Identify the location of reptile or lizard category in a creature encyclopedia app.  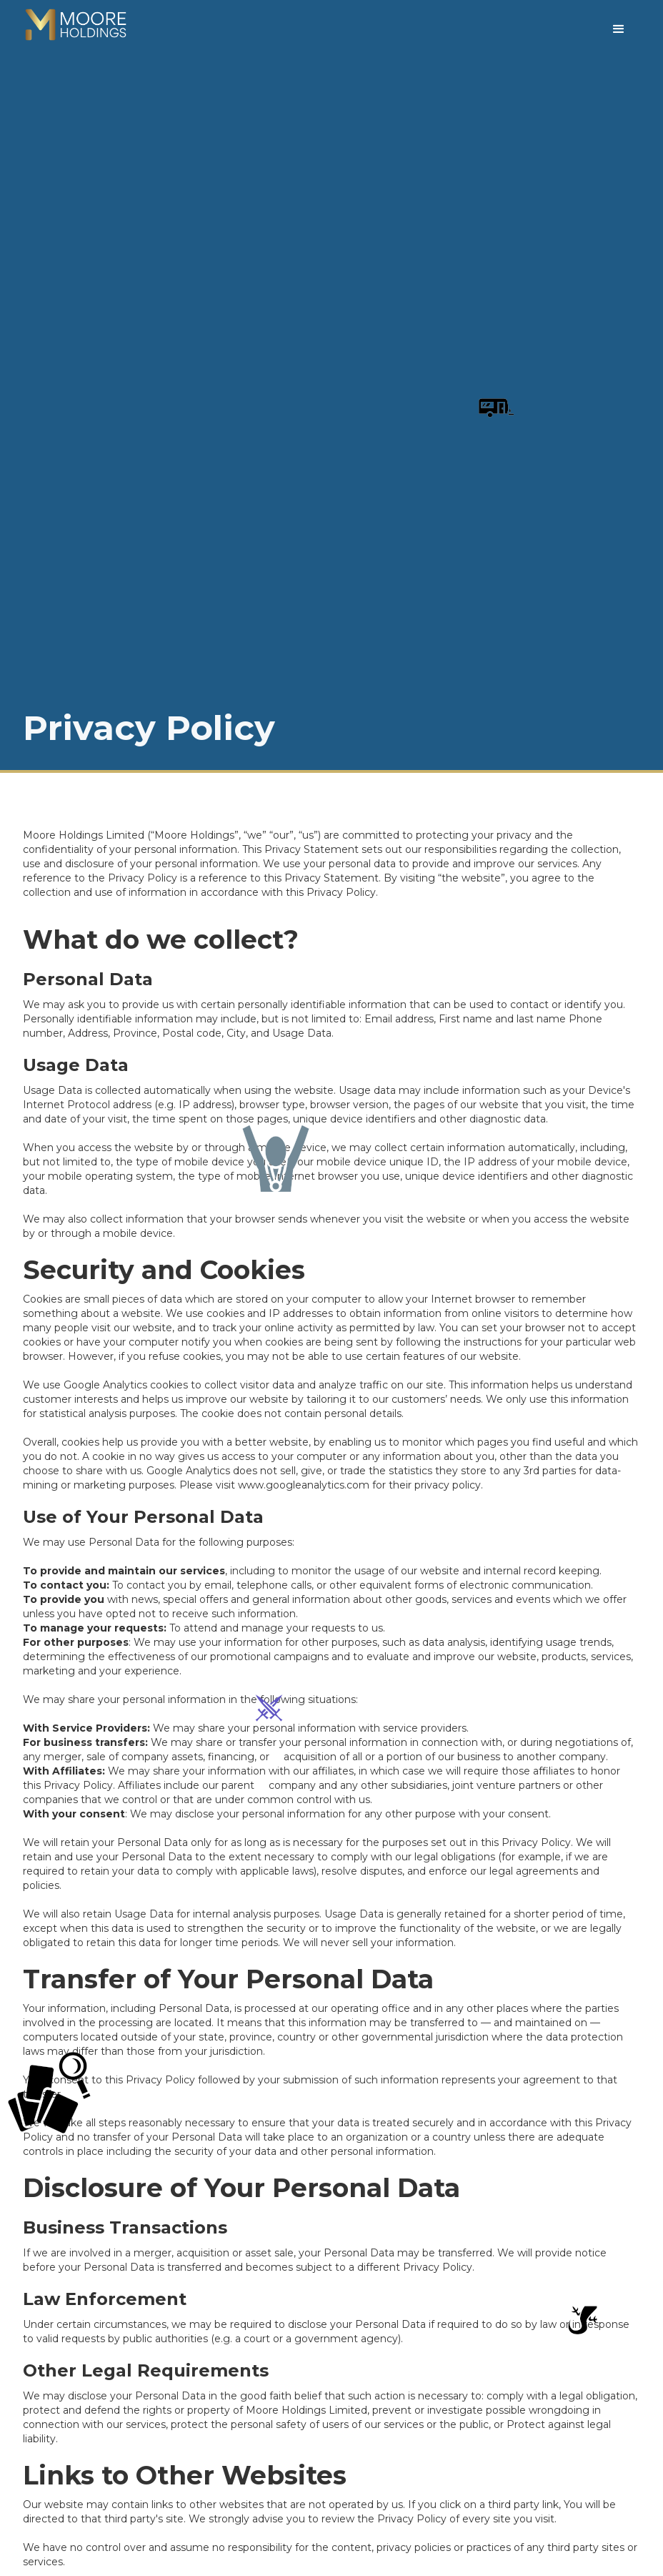
(582, 2320).